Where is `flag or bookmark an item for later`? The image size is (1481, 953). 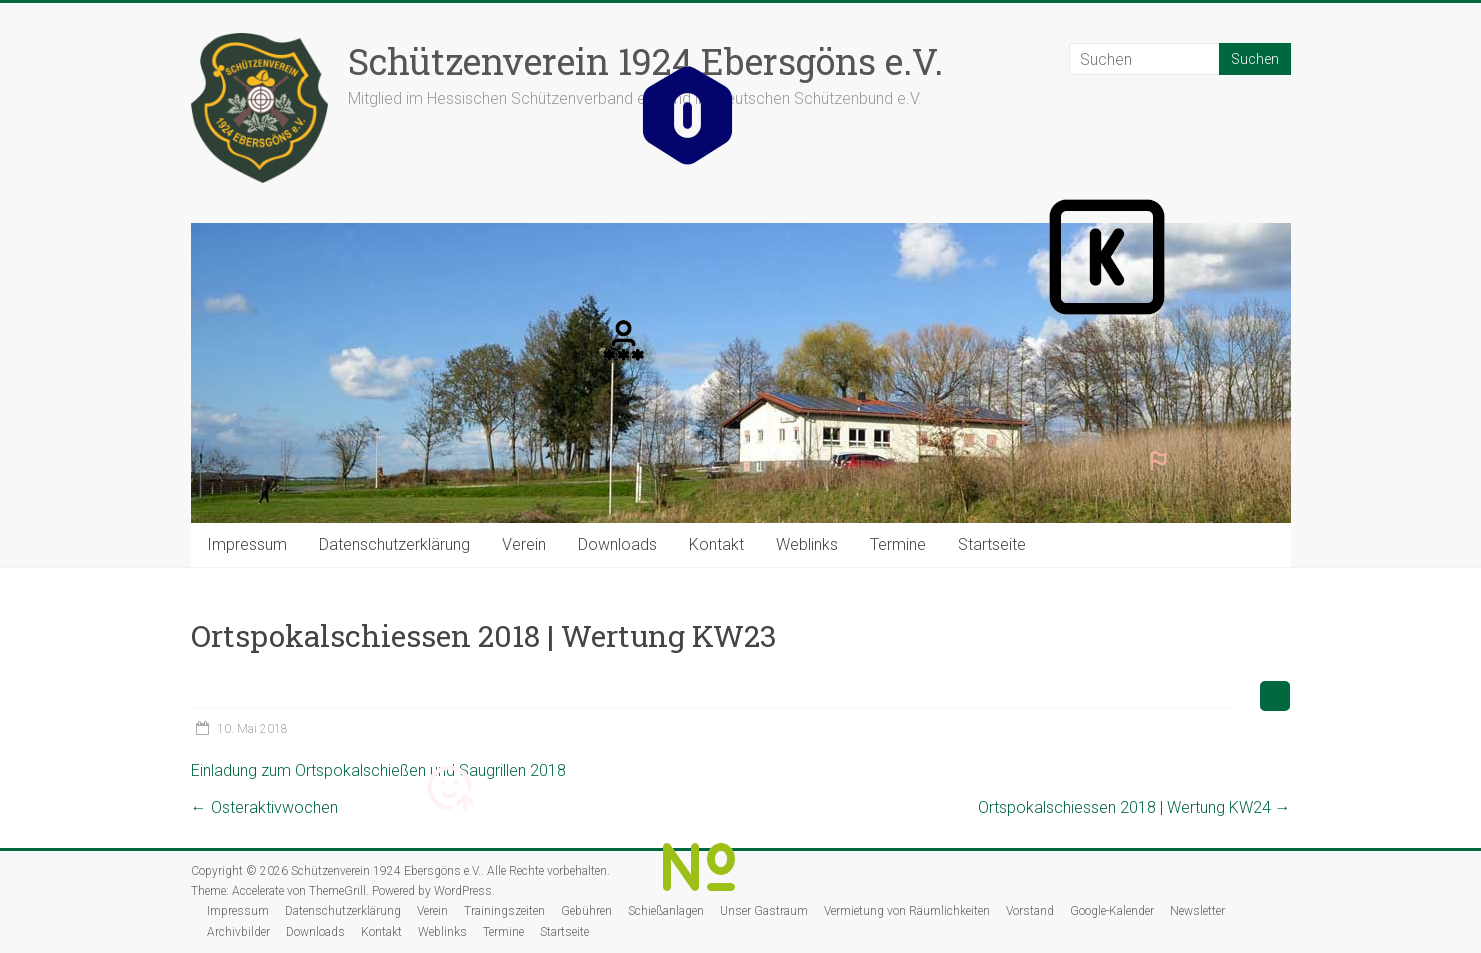
flag or bookmark an item for later is located at coordinates (1158, 460).